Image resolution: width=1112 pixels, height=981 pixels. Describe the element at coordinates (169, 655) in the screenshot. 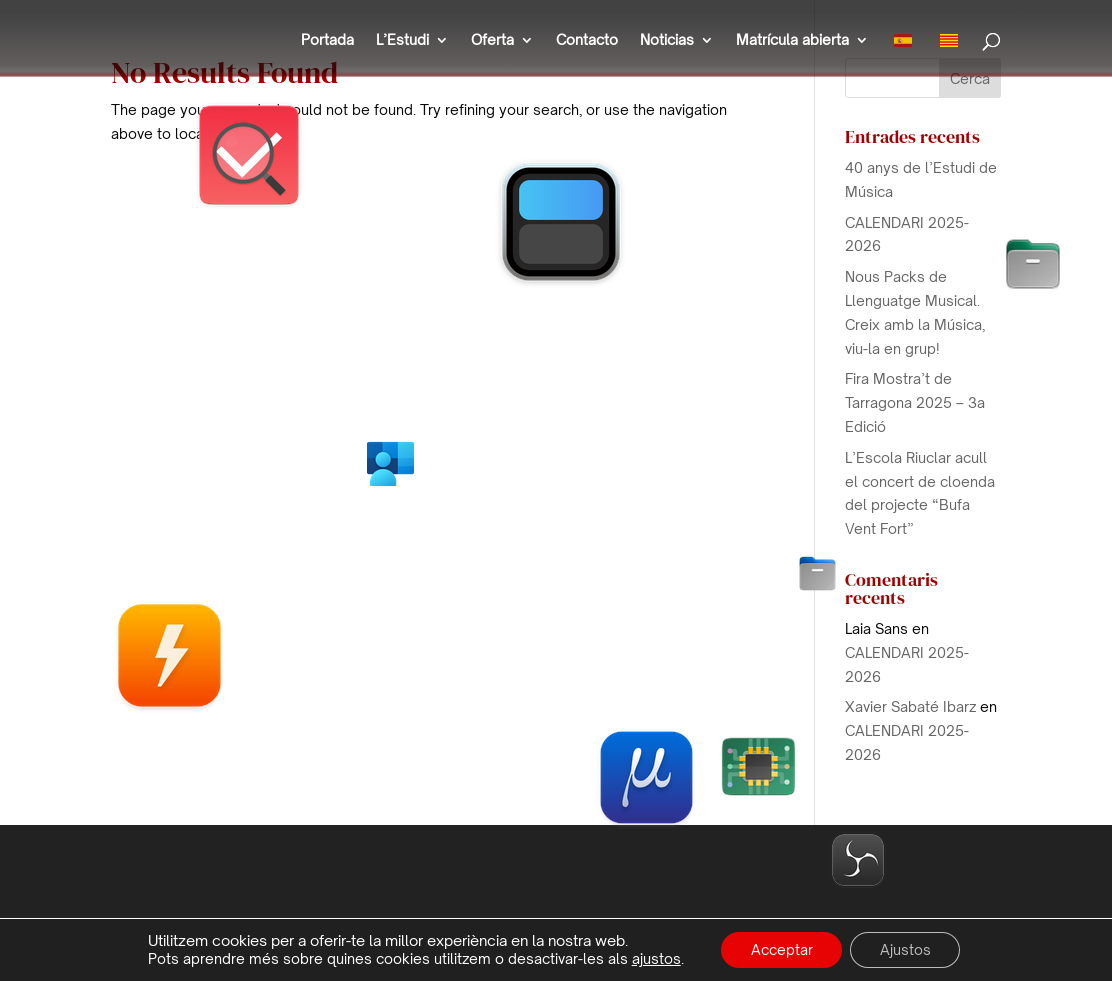

I see `open newsflash rss reader app` at that location.